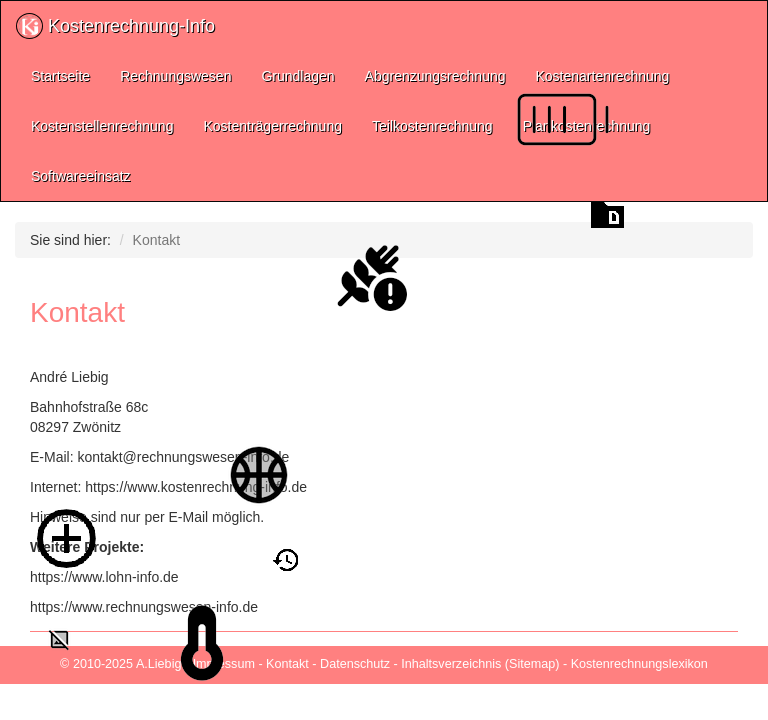 The width and height of the screenshot is (768, 720). I want to click on restore to a previous version, so click(286, 560).